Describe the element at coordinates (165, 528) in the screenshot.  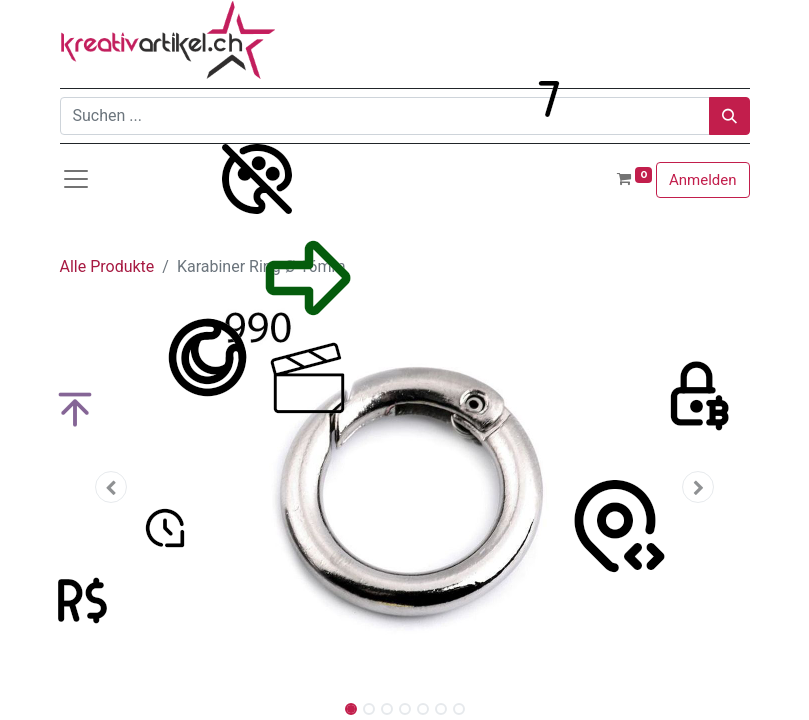
I see `track days until an event or deadline` at that location.